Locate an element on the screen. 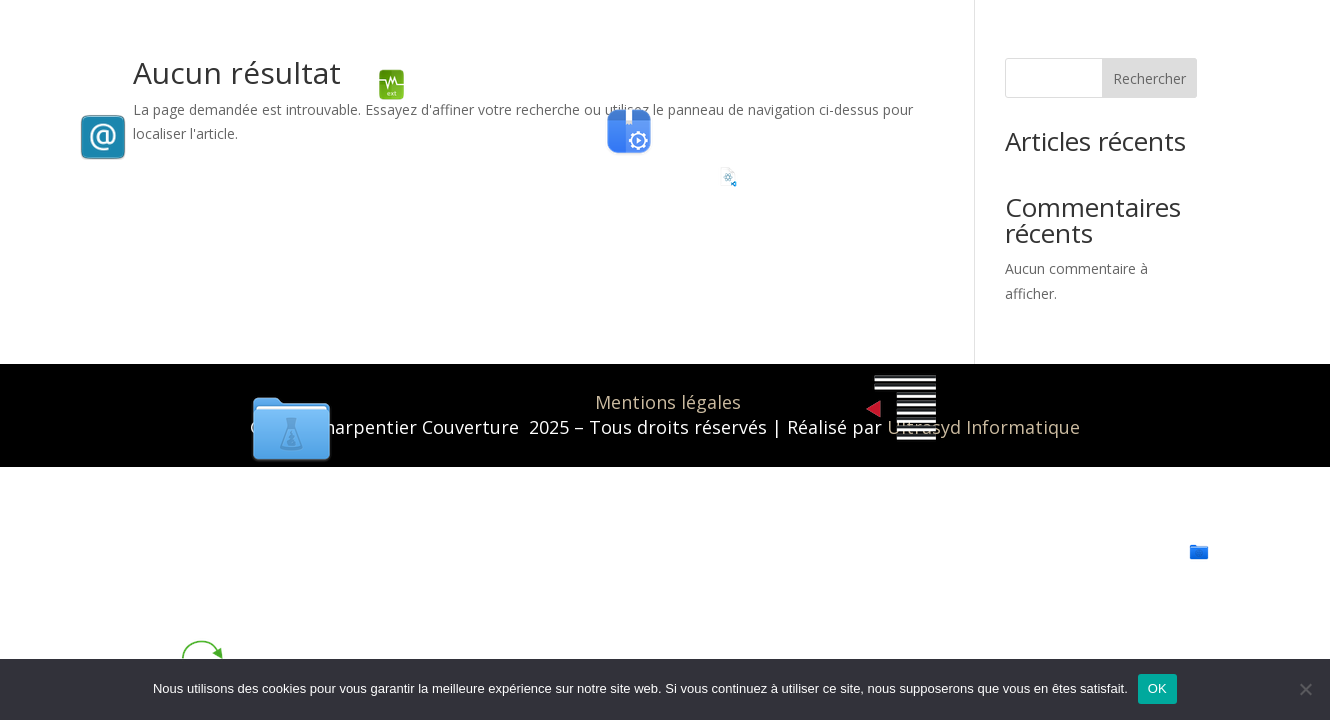 This screenshot has width=1330, height=720. virtualbox extension pack file is located at coordinates (391, 84).